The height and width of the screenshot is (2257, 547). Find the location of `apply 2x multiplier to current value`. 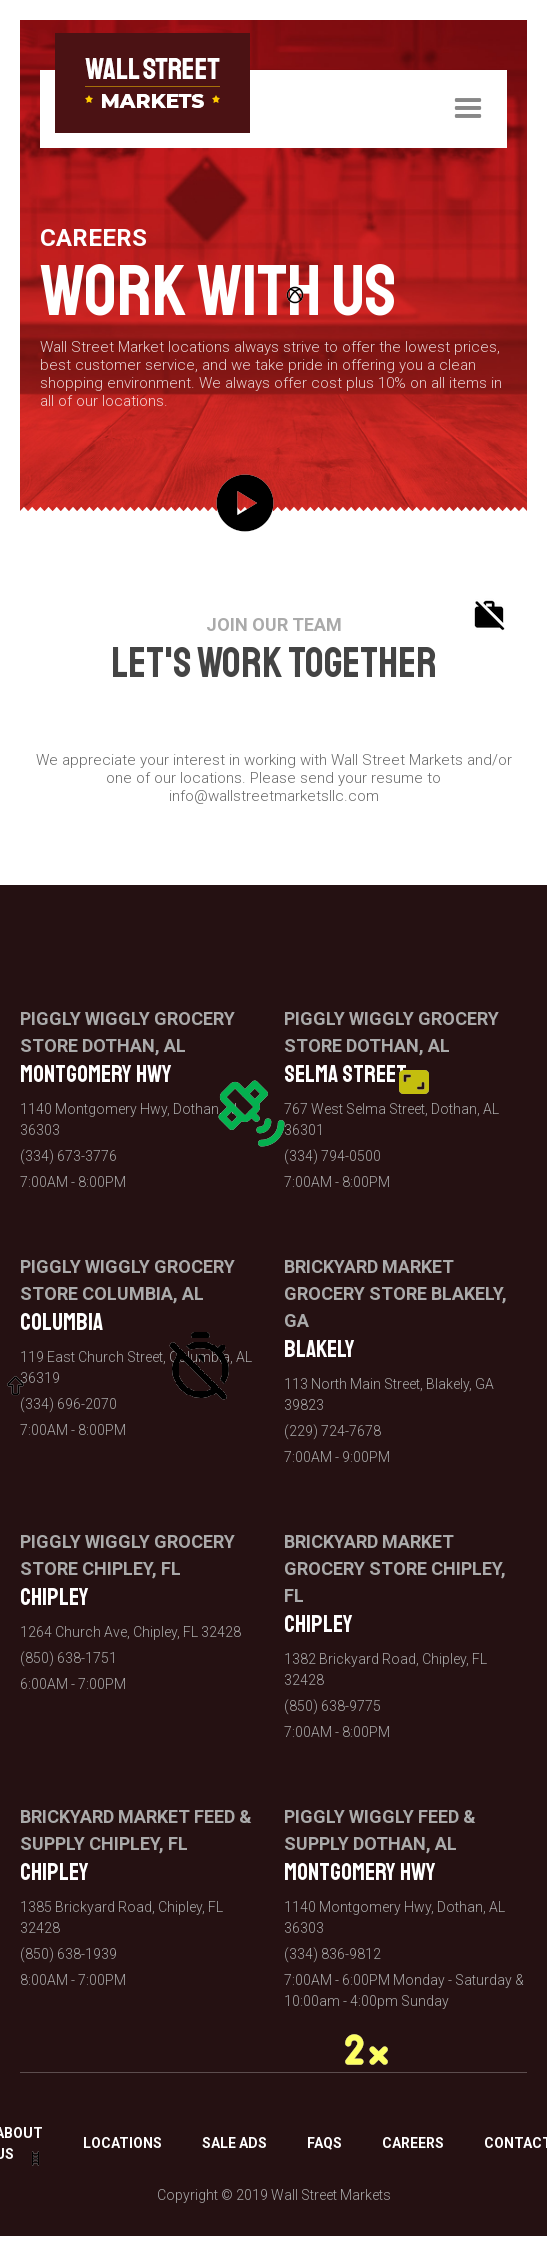

apply 2x multiplier to current value is located at coordinates (366, 2049).